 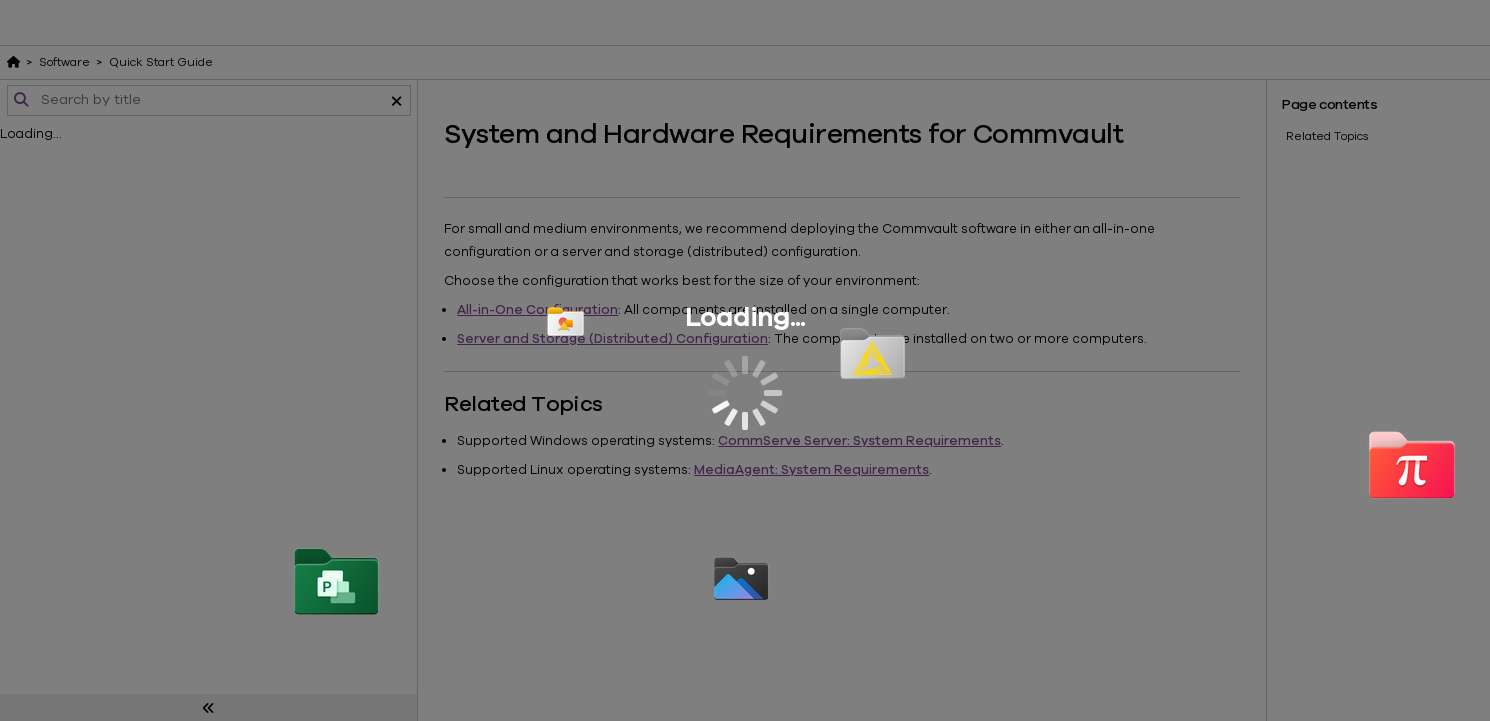 I want to click on open pictures folder, so click(x=741, y=580).